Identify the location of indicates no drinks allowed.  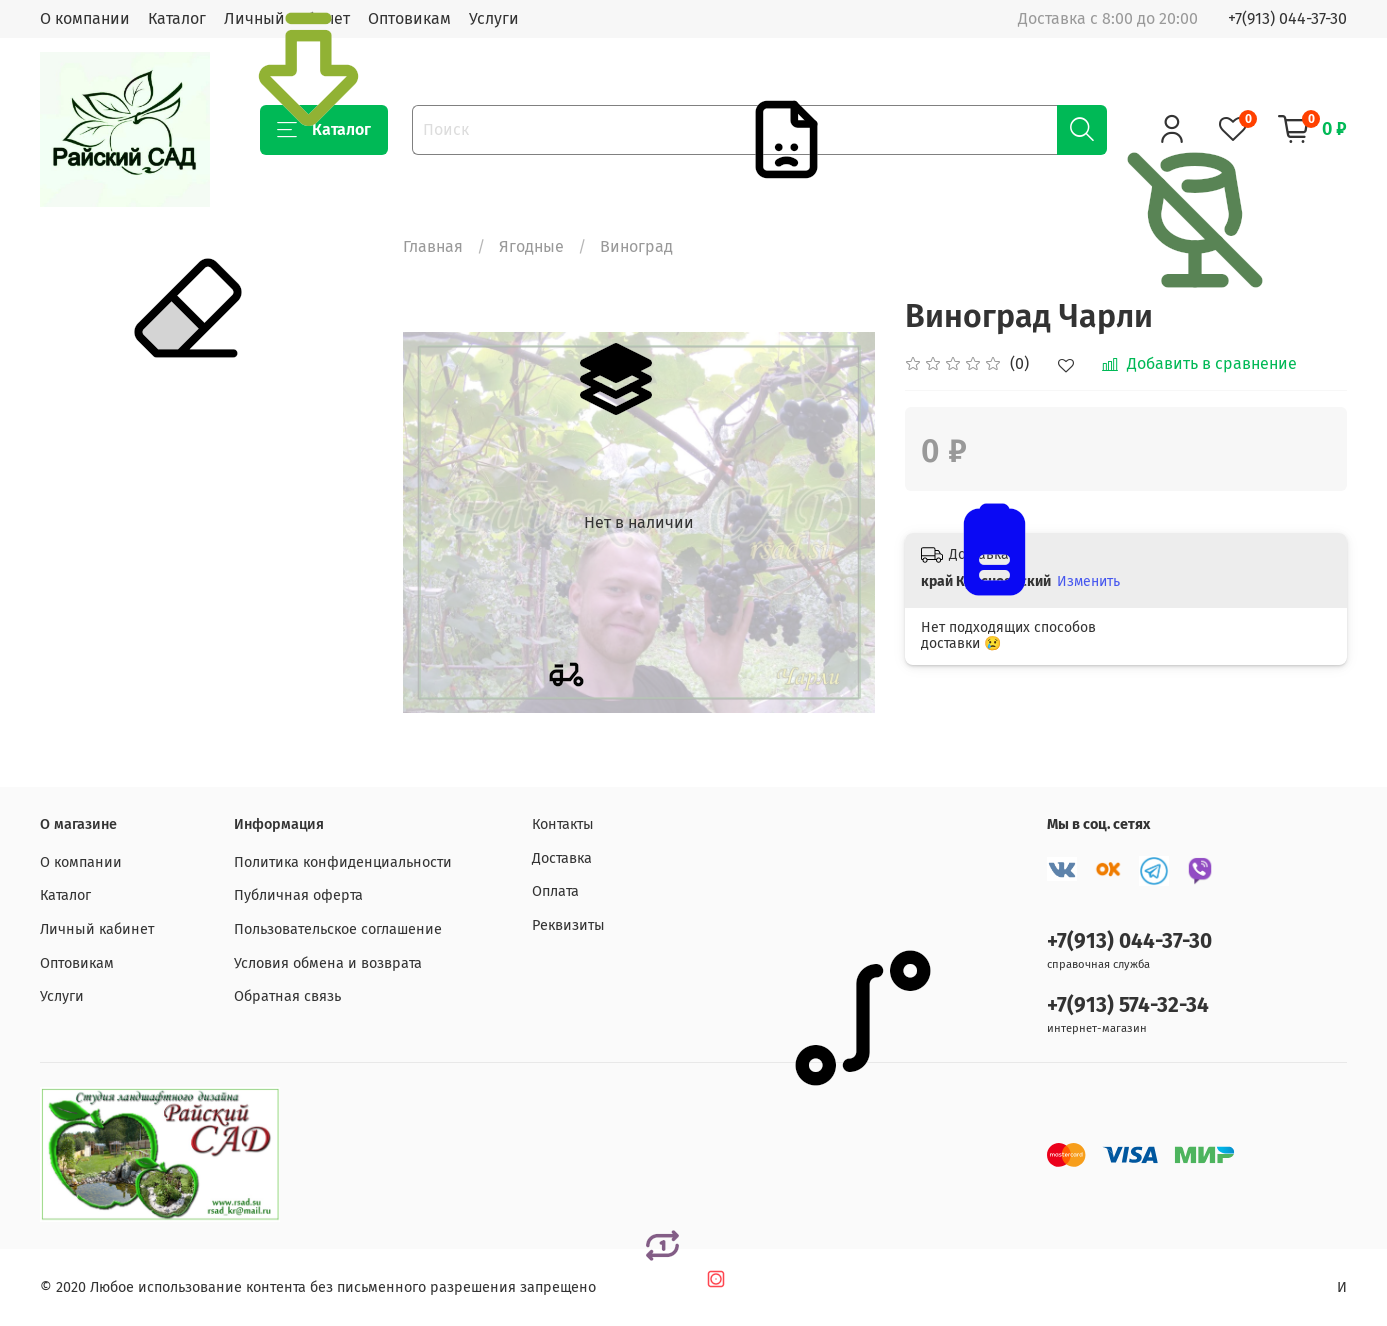
(1195, 220).